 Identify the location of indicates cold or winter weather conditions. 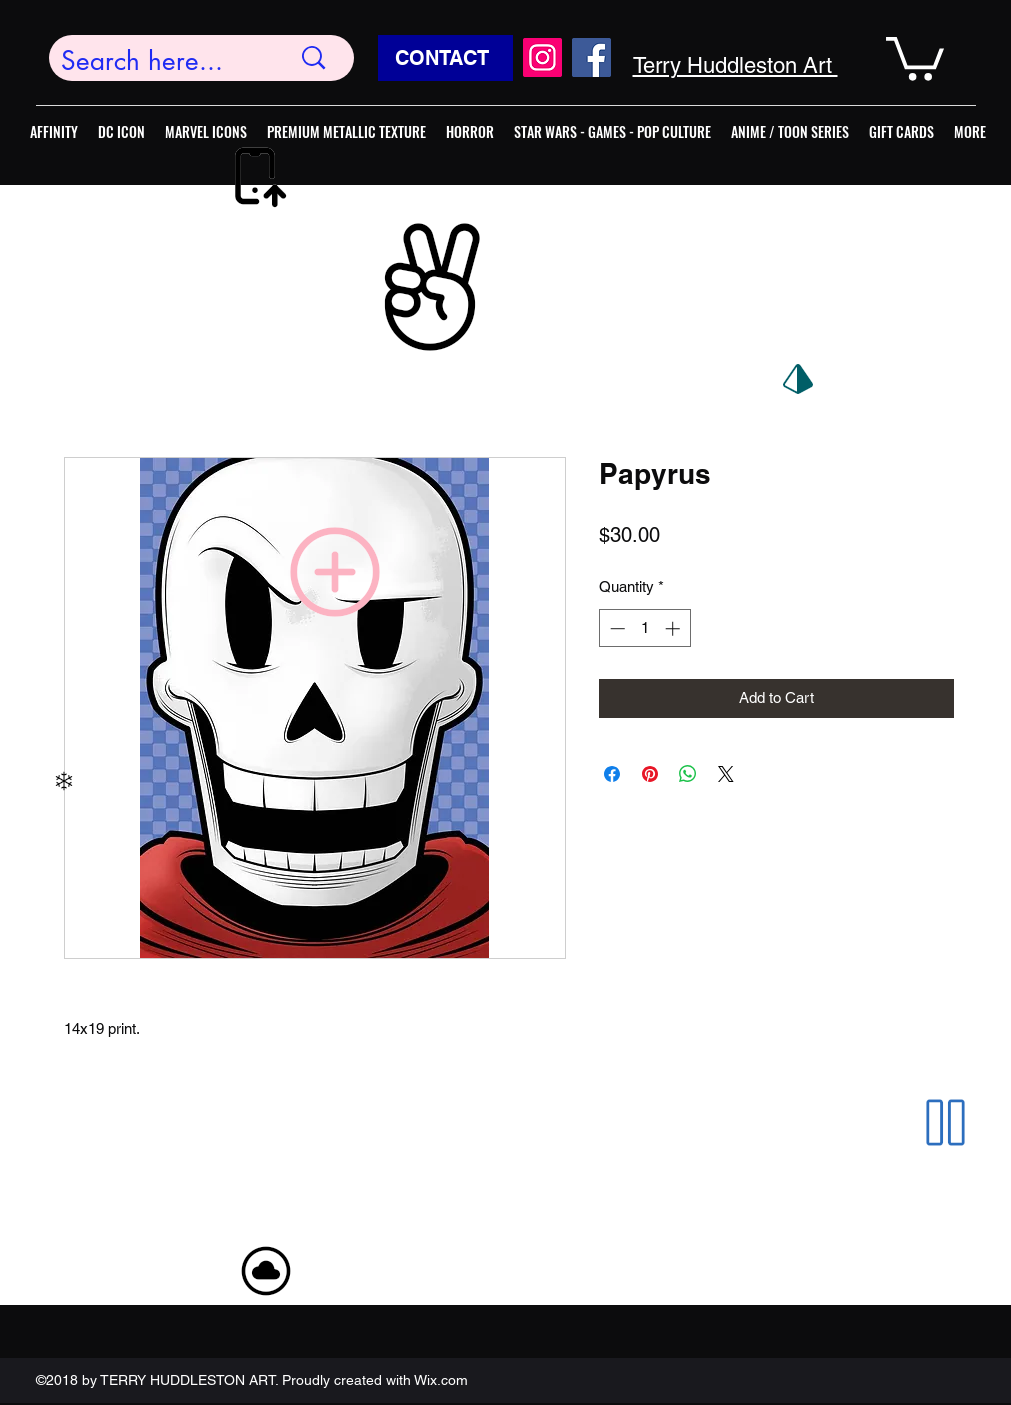
(64, 781).